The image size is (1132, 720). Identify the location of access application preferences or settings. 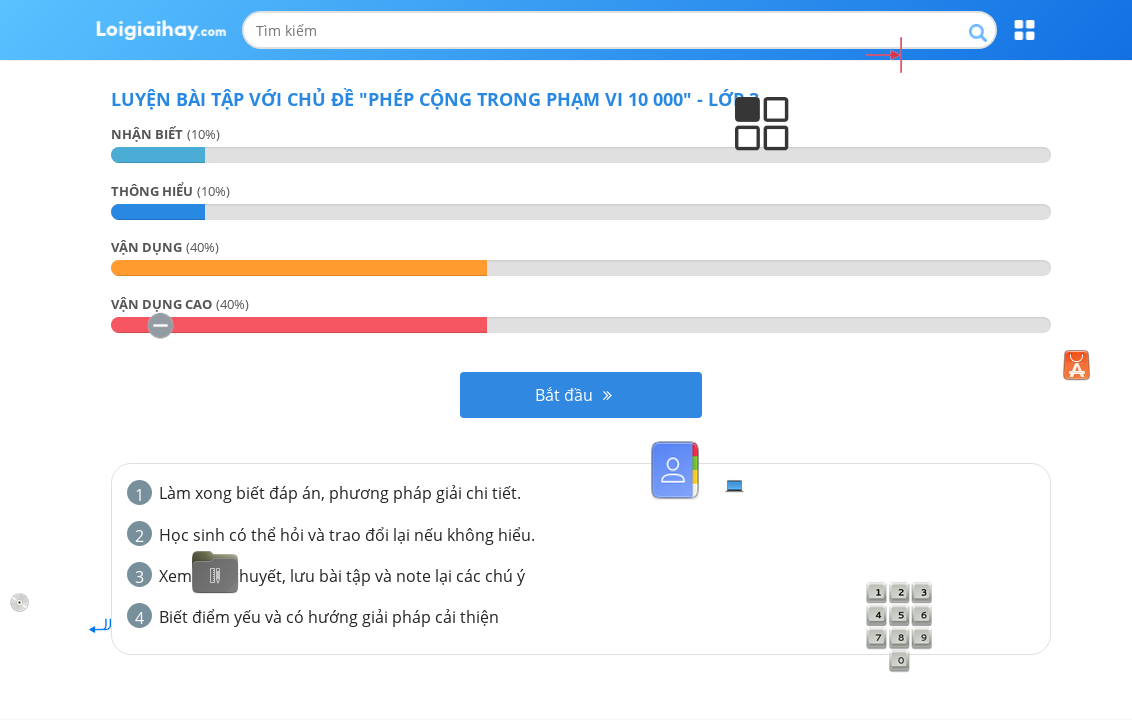
(763, 125).